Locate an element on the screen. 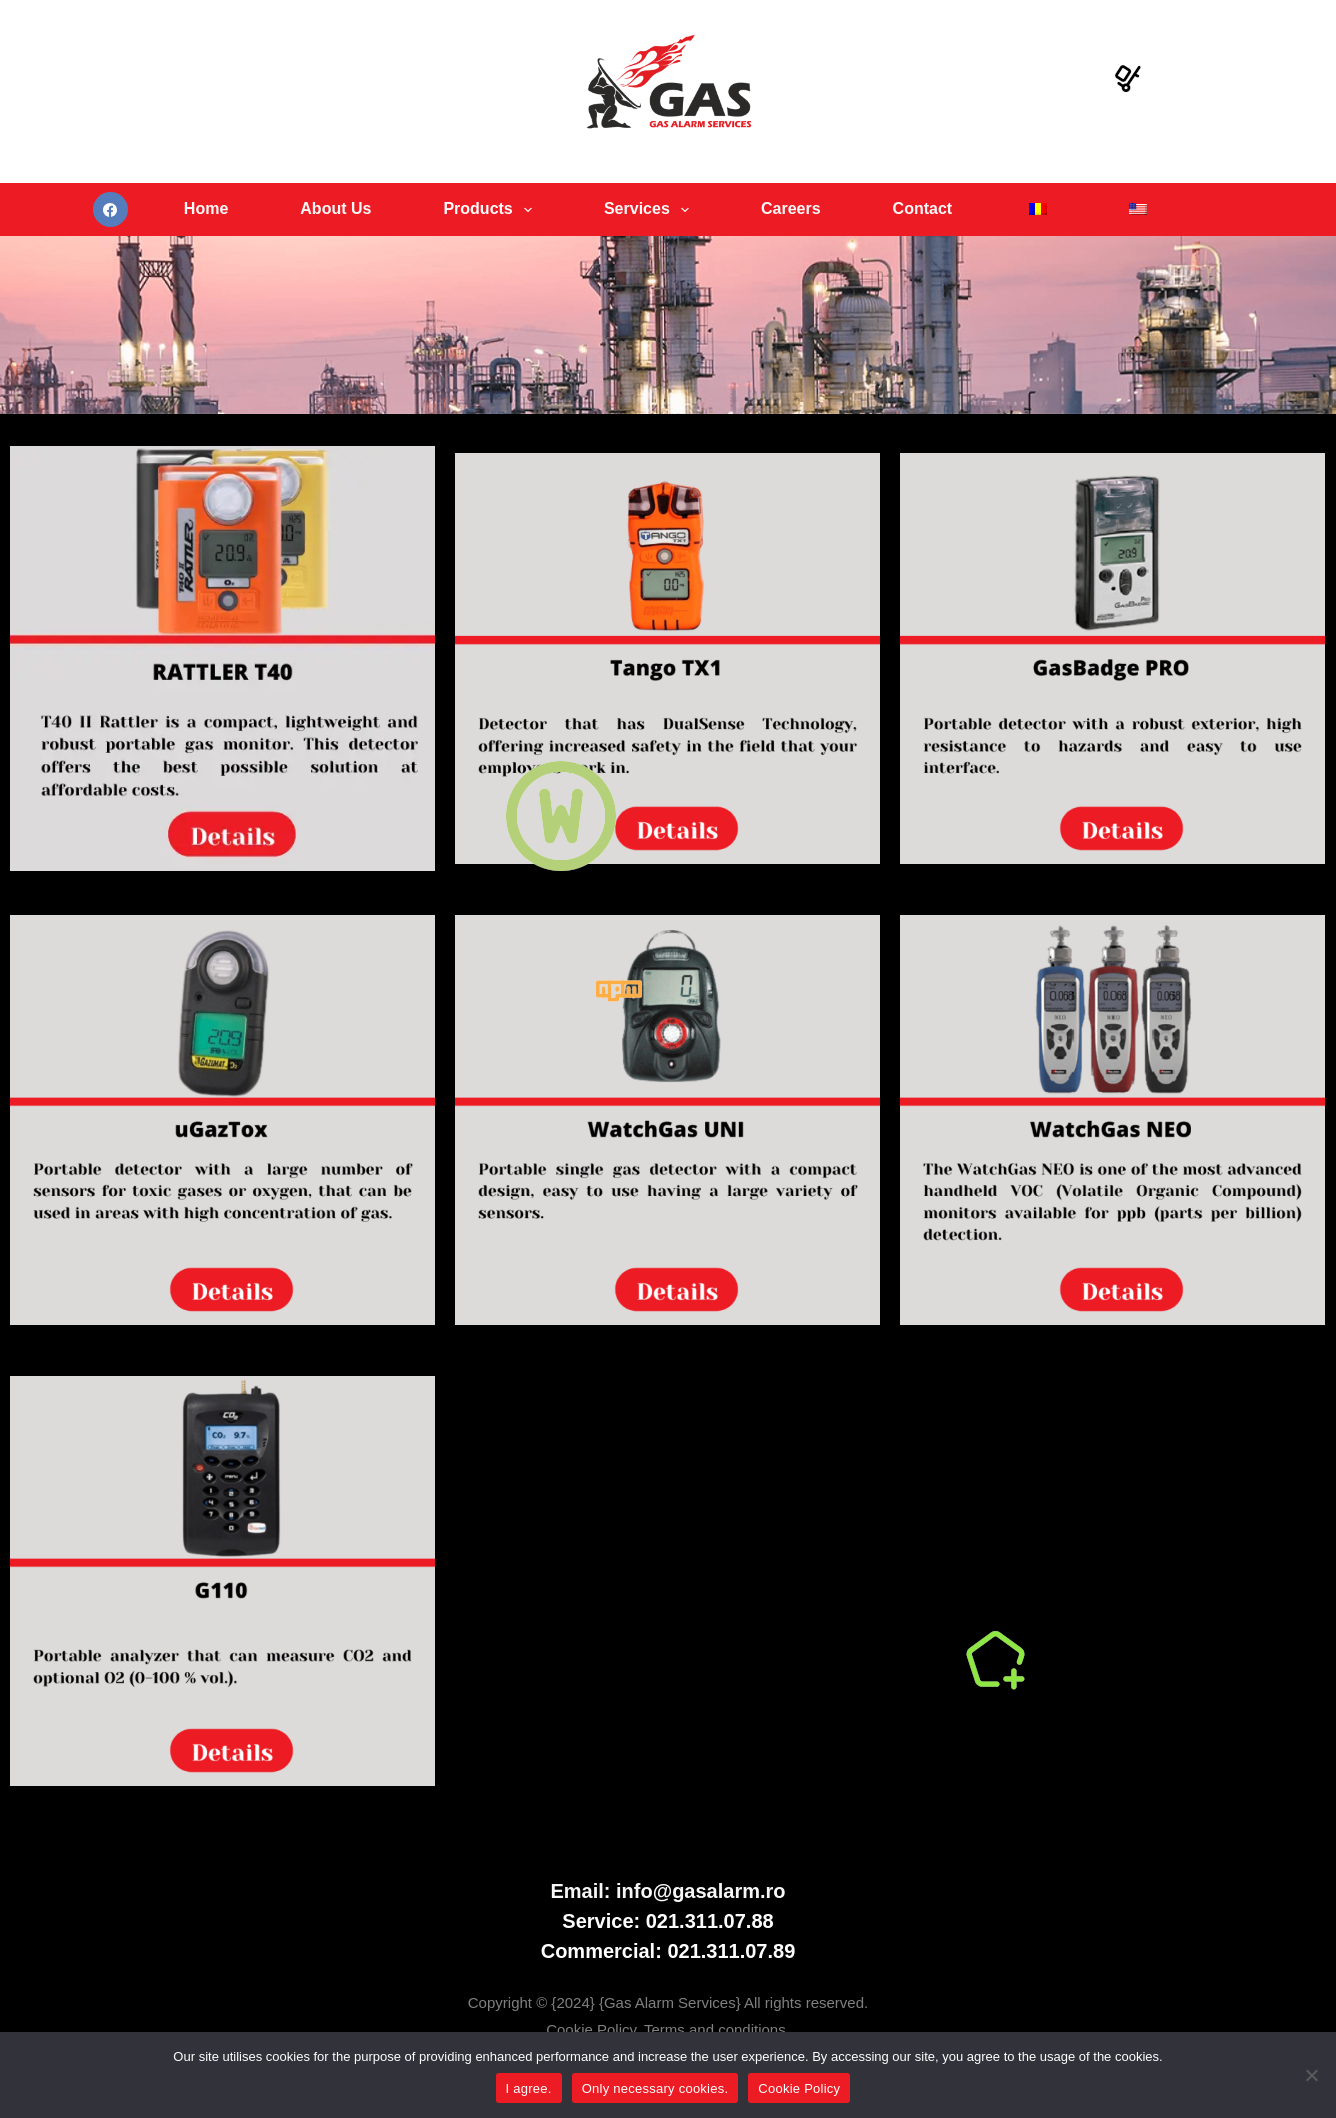  add a new shape or polygon element is located at coordinates (995, 1660).